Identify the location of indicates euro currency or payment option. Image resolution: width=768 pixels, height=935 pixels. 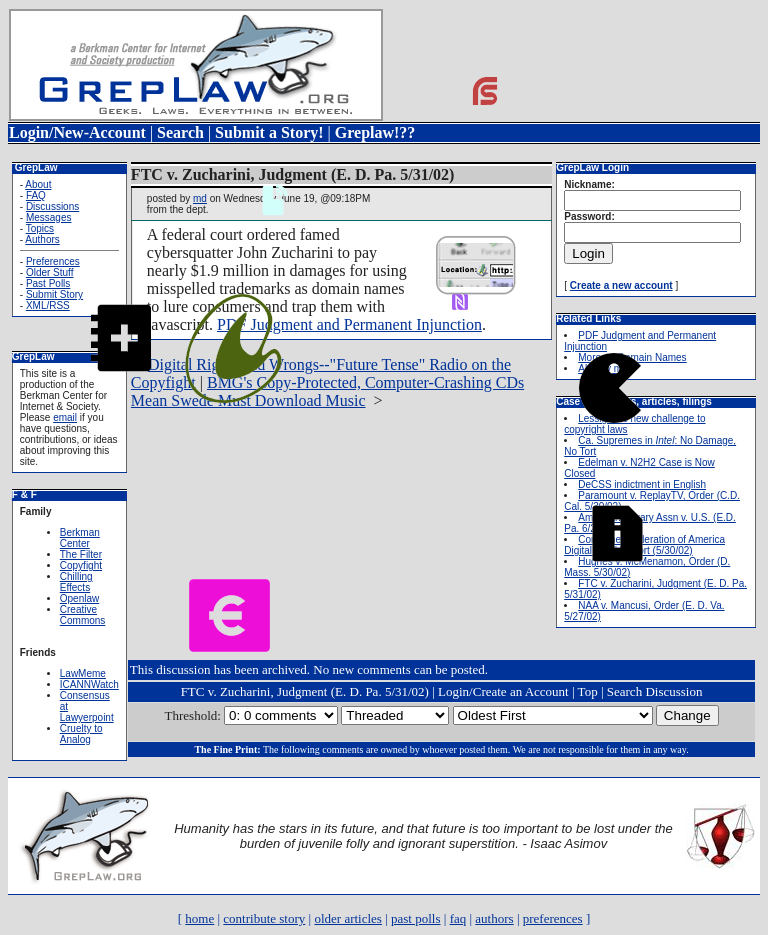
(229, 615).